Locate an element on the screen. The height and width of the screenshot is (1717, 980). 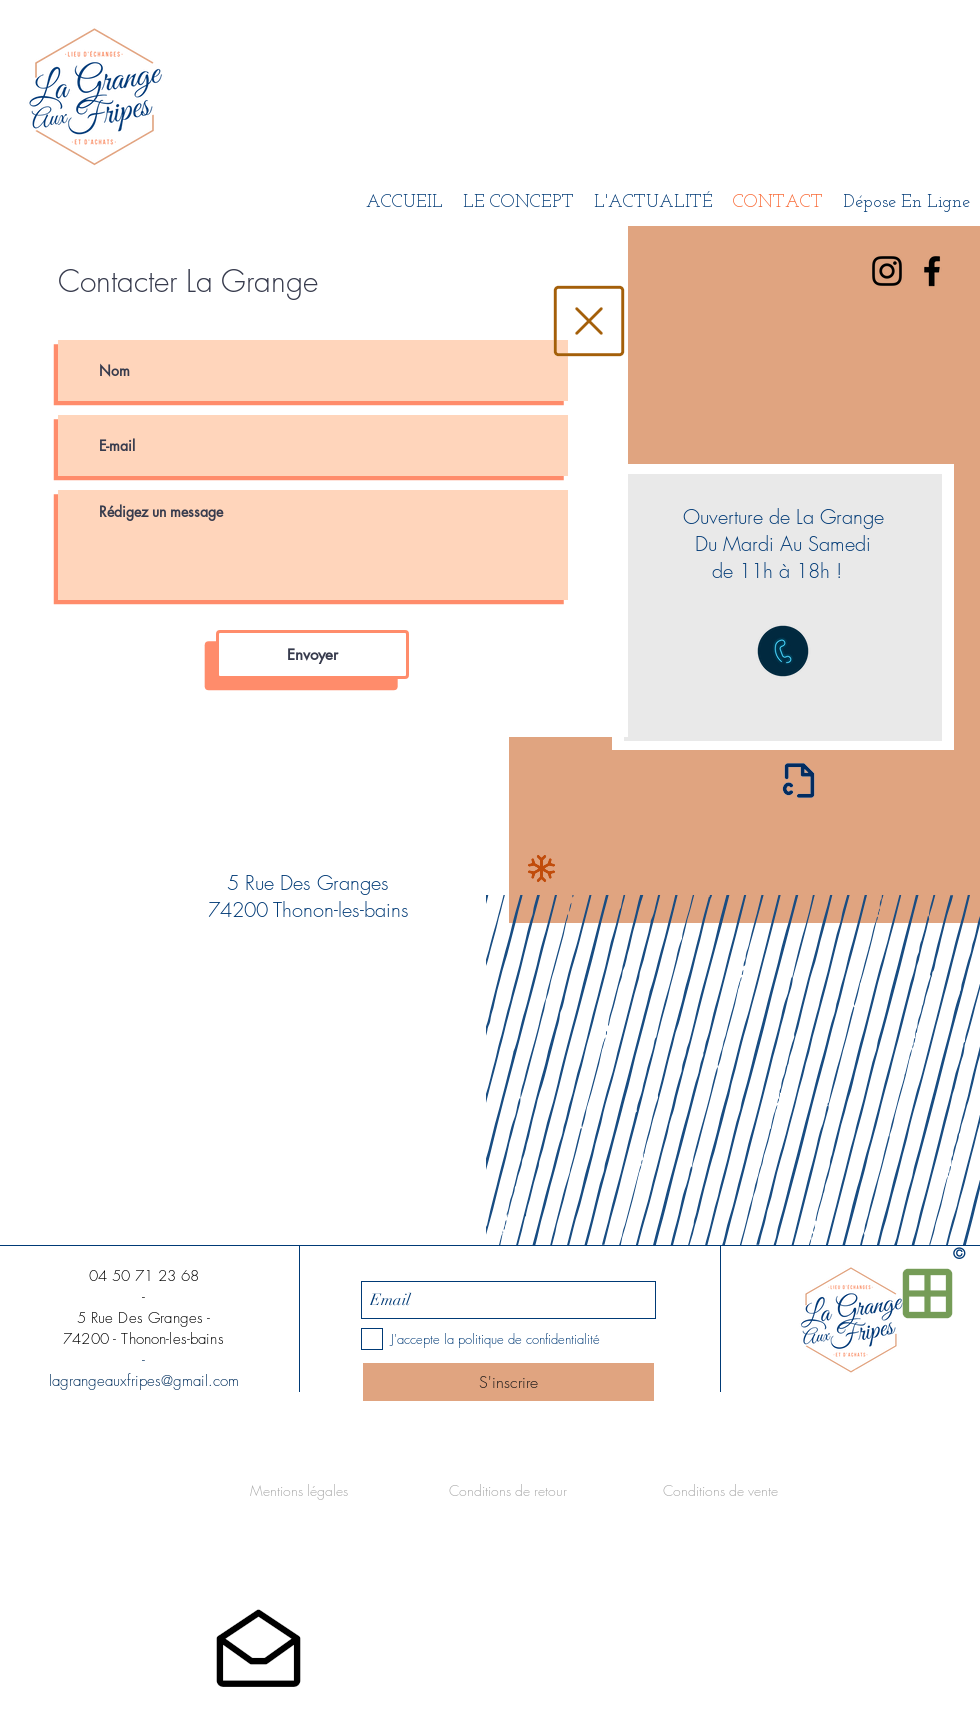
view items in grid layout is located at coordinates (927, 1293).